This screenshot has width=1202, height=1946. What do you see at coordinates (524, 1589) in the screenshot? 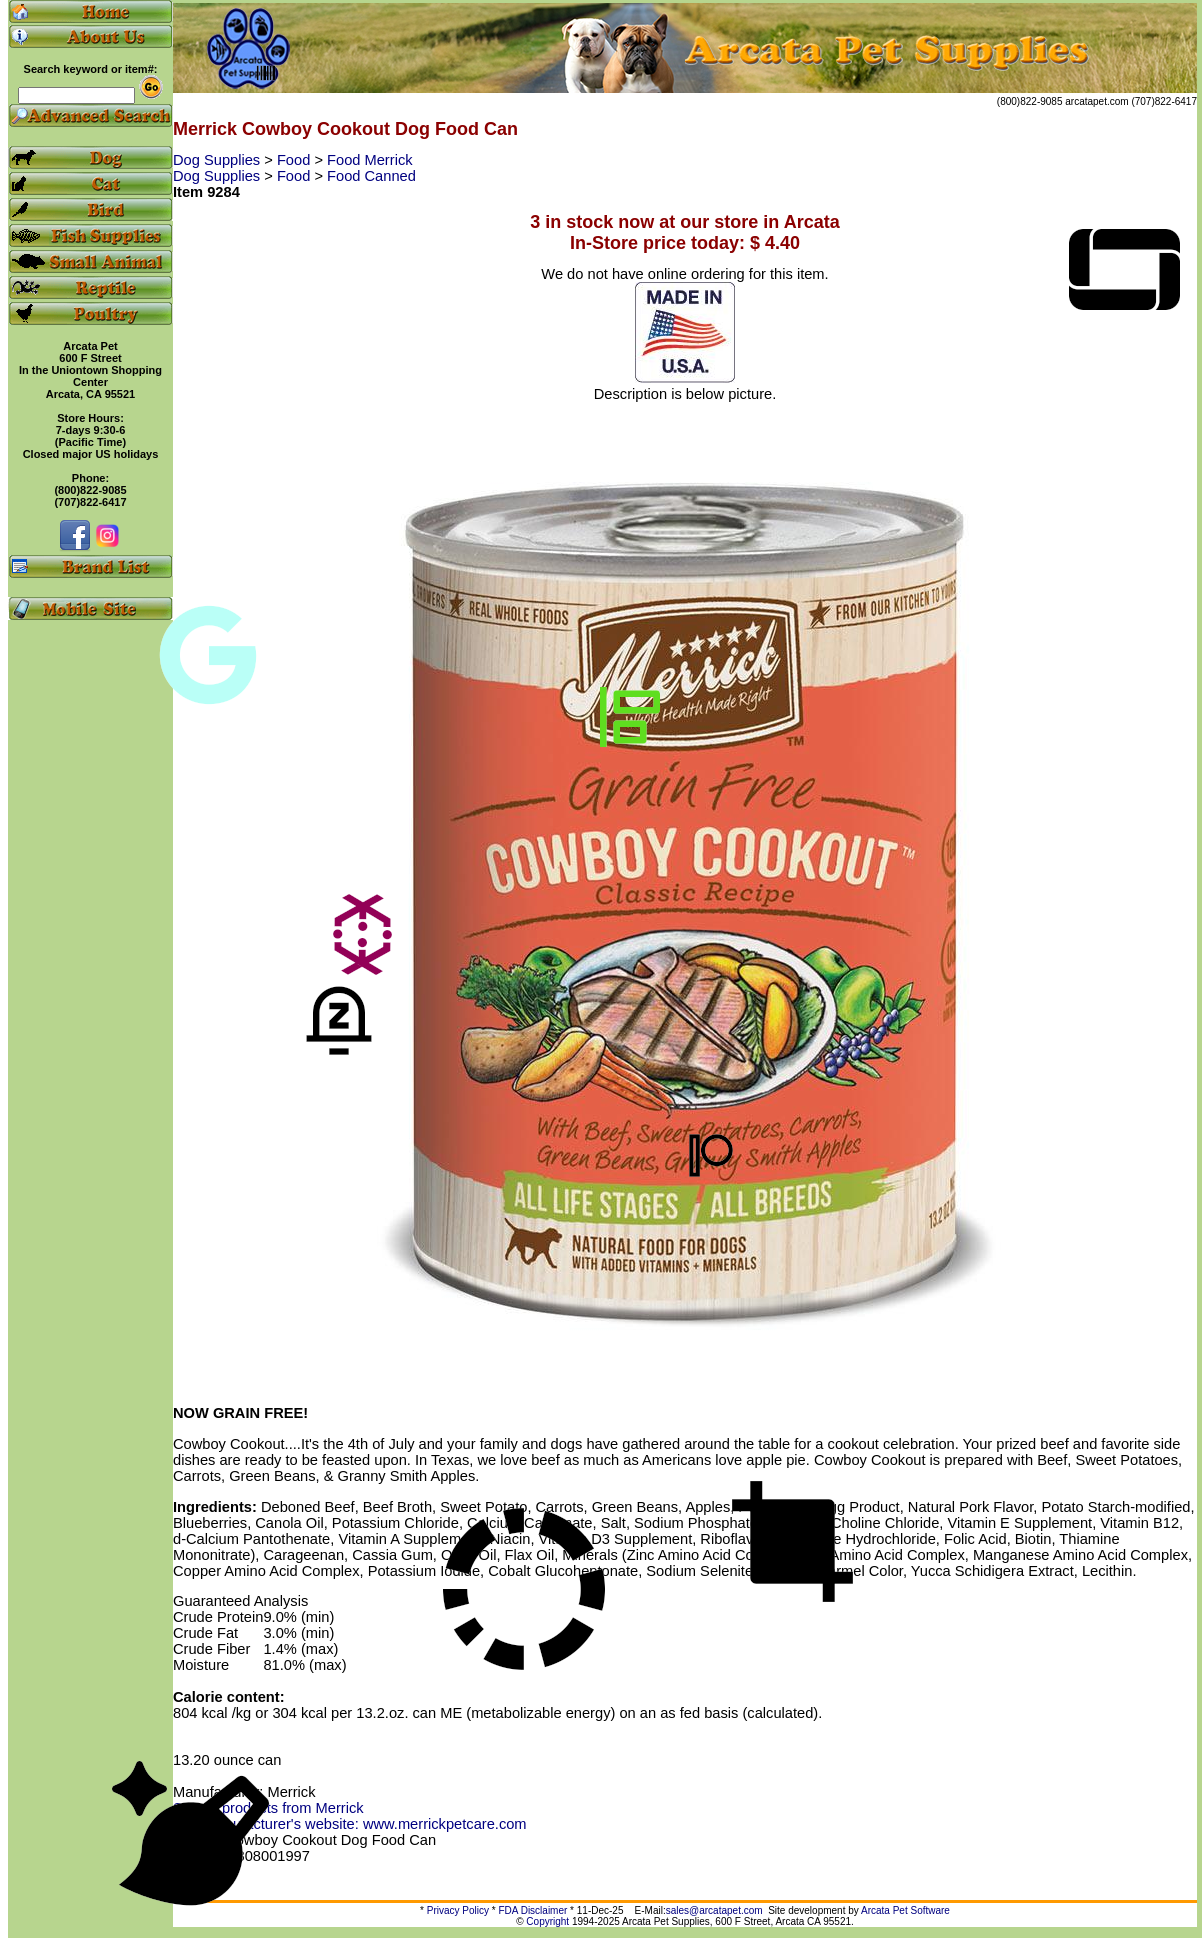
I see `link to codacy code quality platform` at bounding box center [524, 1589].